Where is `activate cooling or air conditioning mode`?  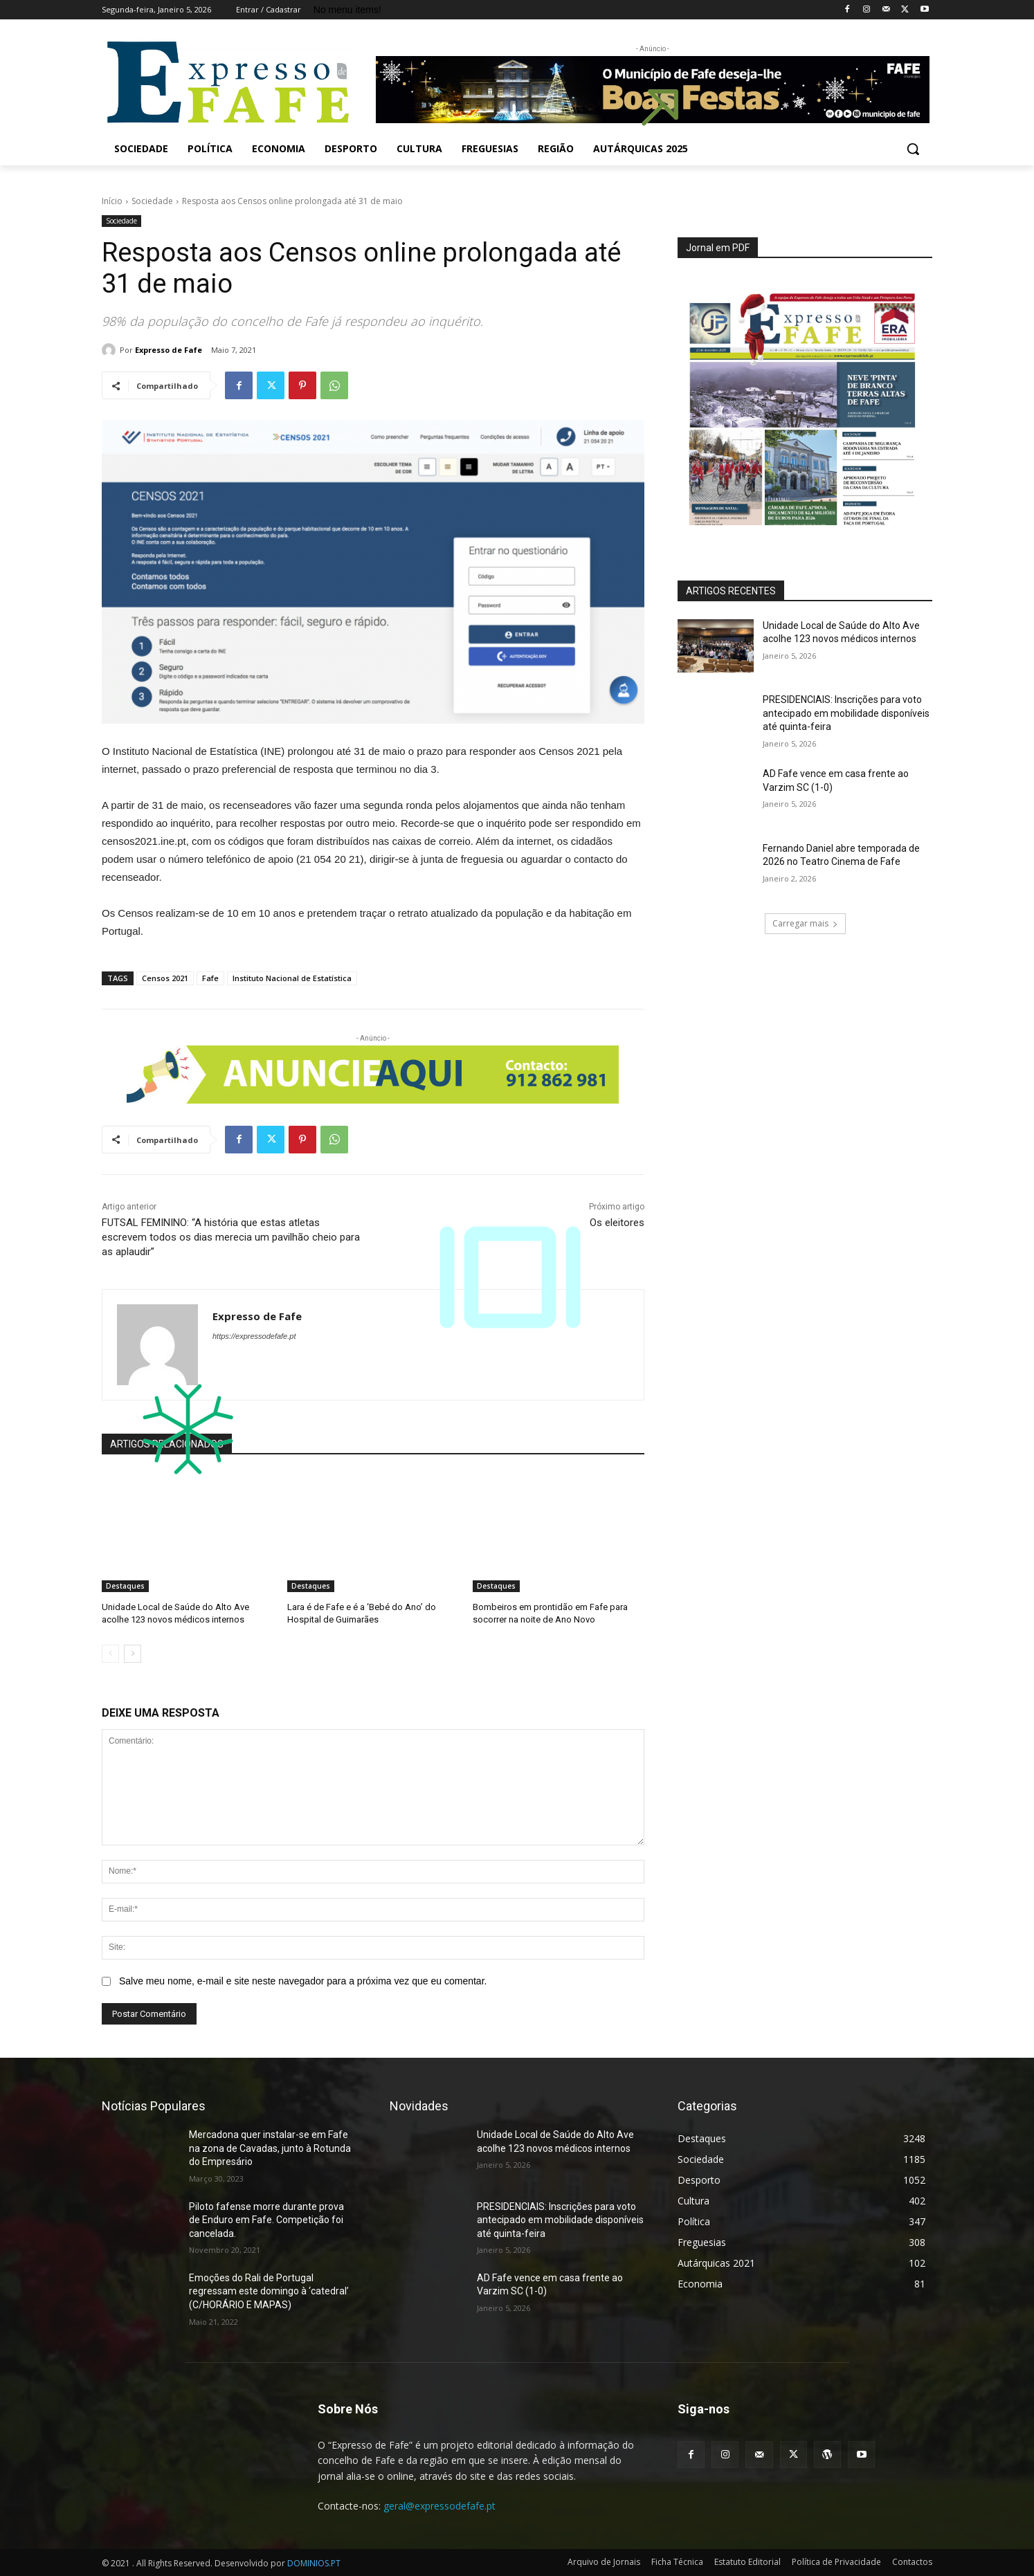 activate cooling or air conditioning mode is located at coordinates (188, 1429).